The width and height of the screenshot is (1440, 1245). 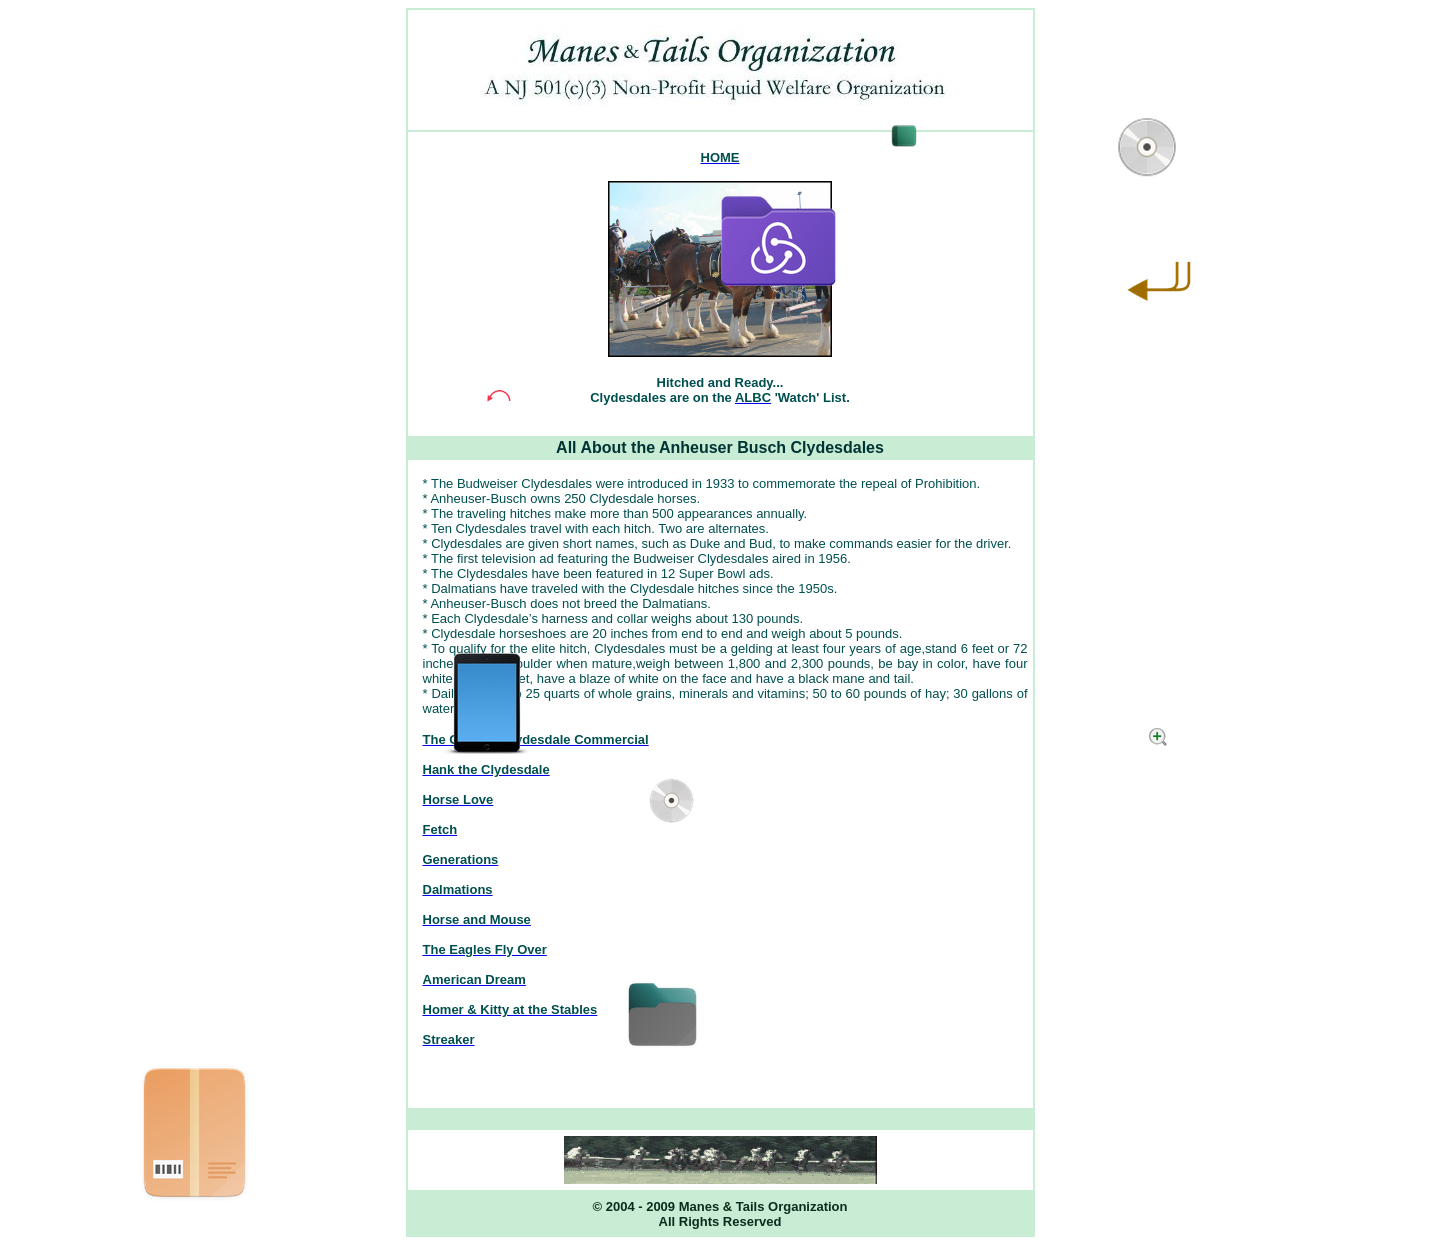 I want to click on folder containing redux state management files, so click(x=778, y=244).